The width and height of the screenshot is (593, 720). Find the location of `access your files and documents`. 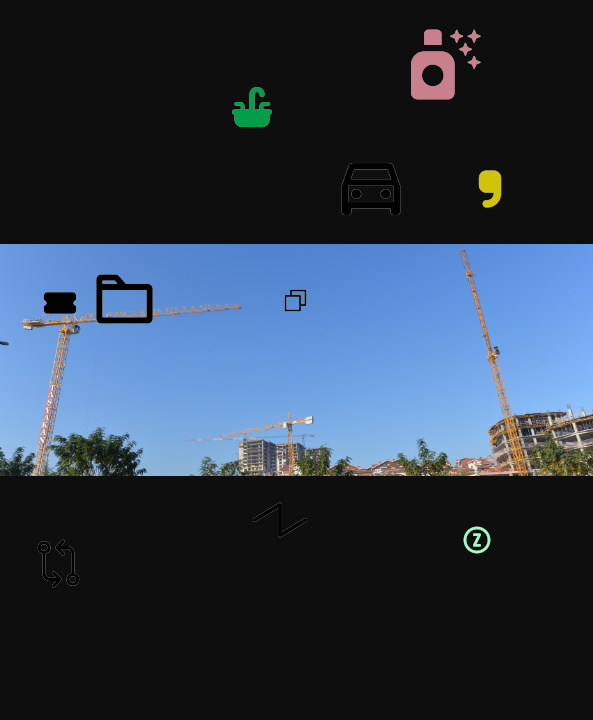

access your files and documents is located at coordinates (124, 299).